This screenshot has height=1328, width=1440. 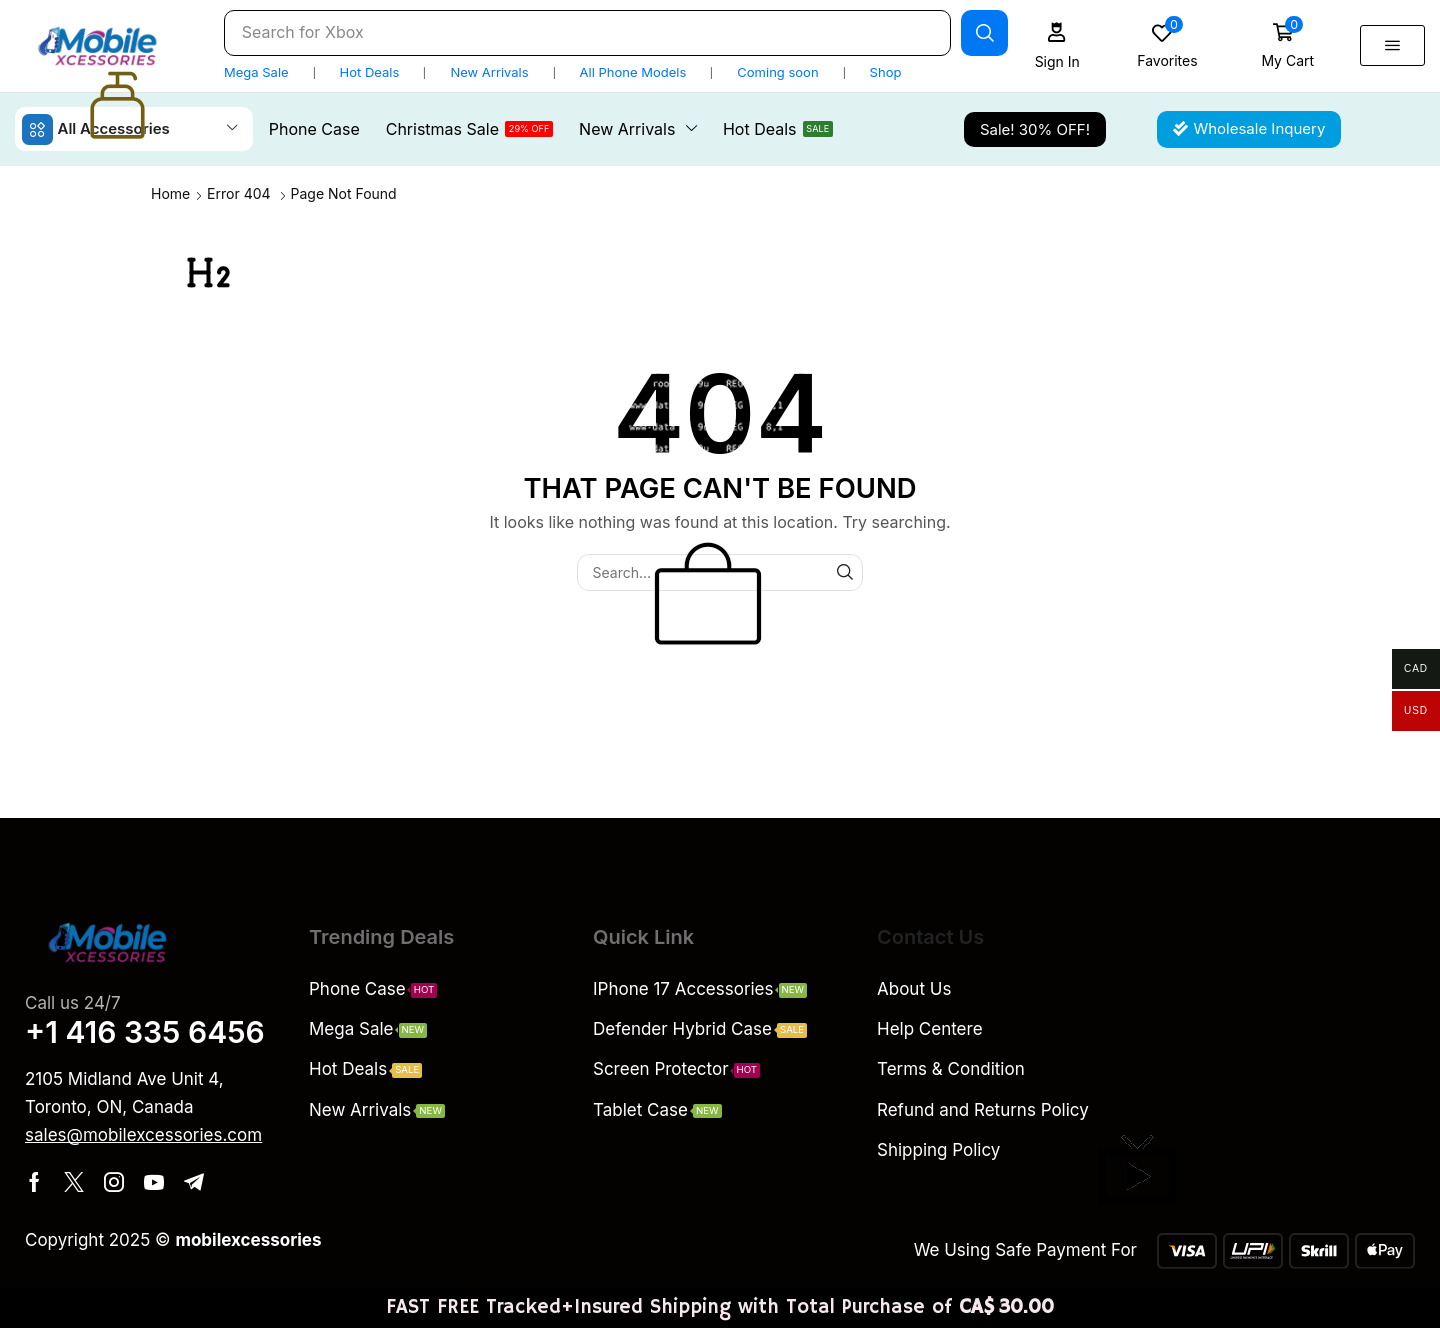 I want to click on view your shopping bag, so click(x=708, y=600).